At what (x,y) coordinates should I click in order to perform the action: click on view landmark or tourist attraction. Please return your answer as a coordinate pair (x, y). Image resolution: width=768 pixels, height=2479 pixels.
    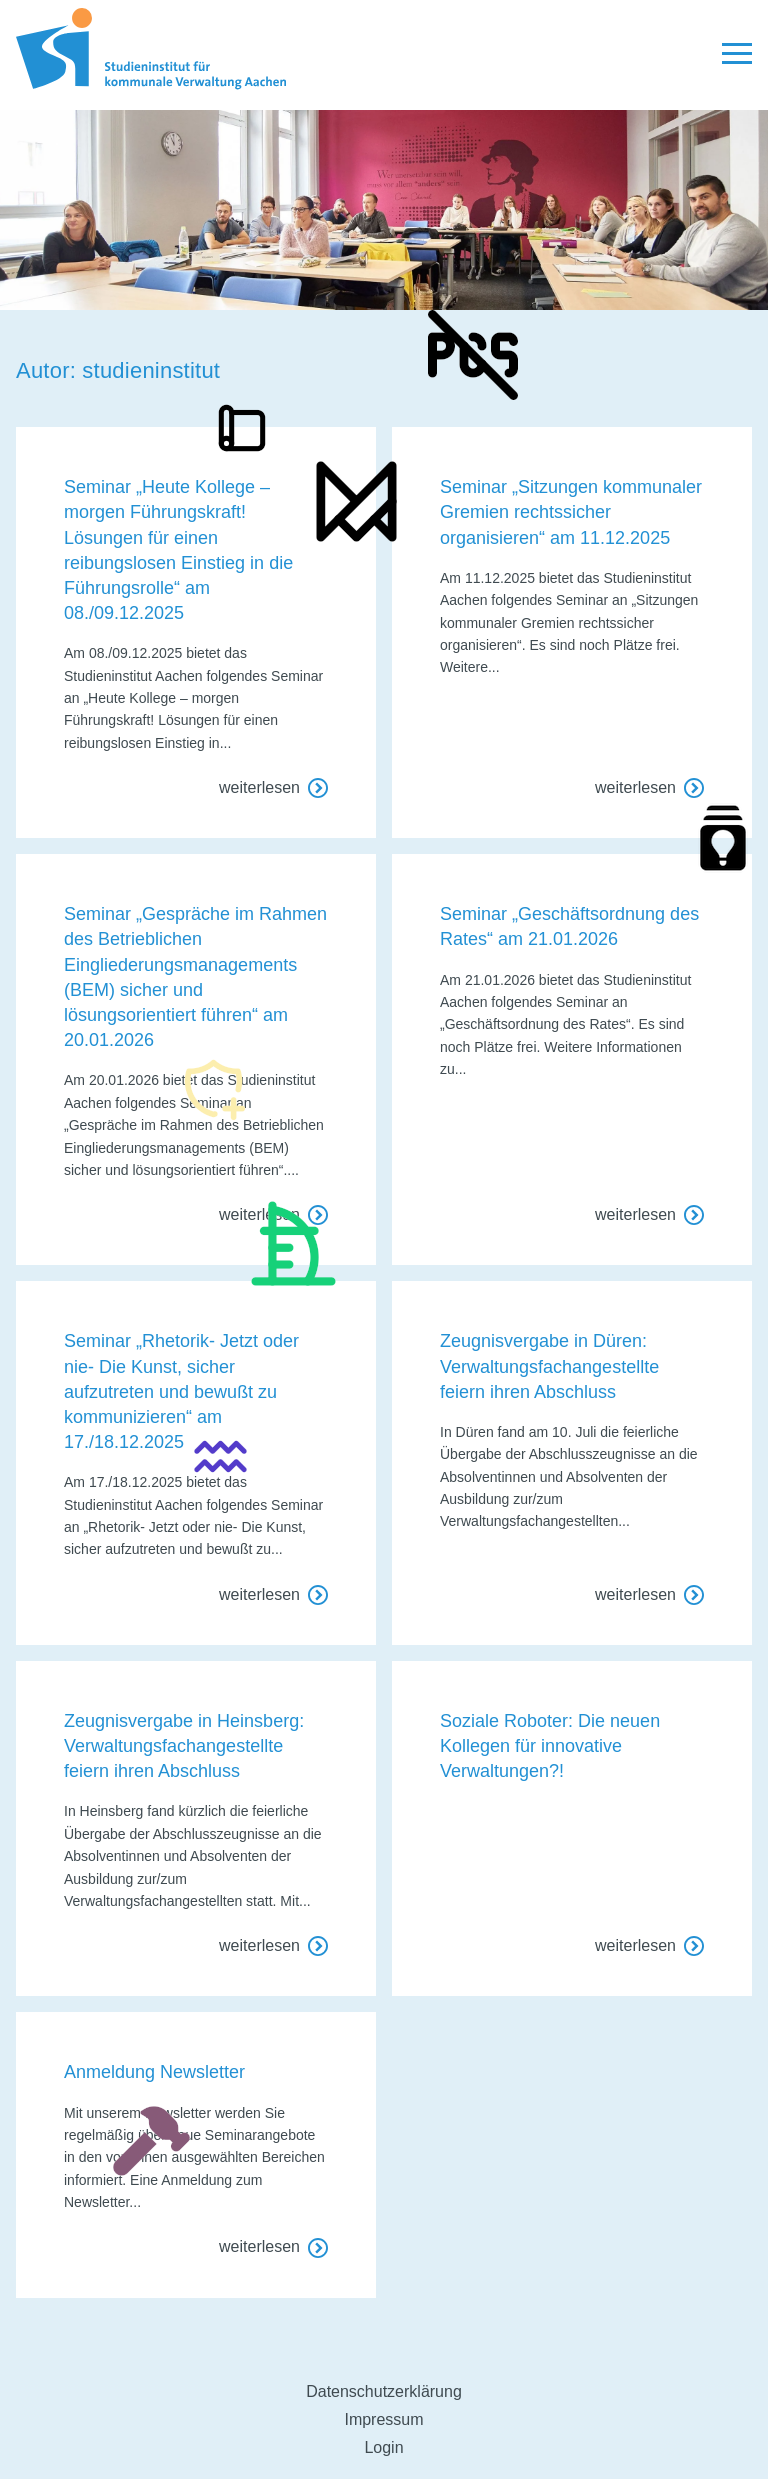
    Looking at the image, I should click on (293, 1243).